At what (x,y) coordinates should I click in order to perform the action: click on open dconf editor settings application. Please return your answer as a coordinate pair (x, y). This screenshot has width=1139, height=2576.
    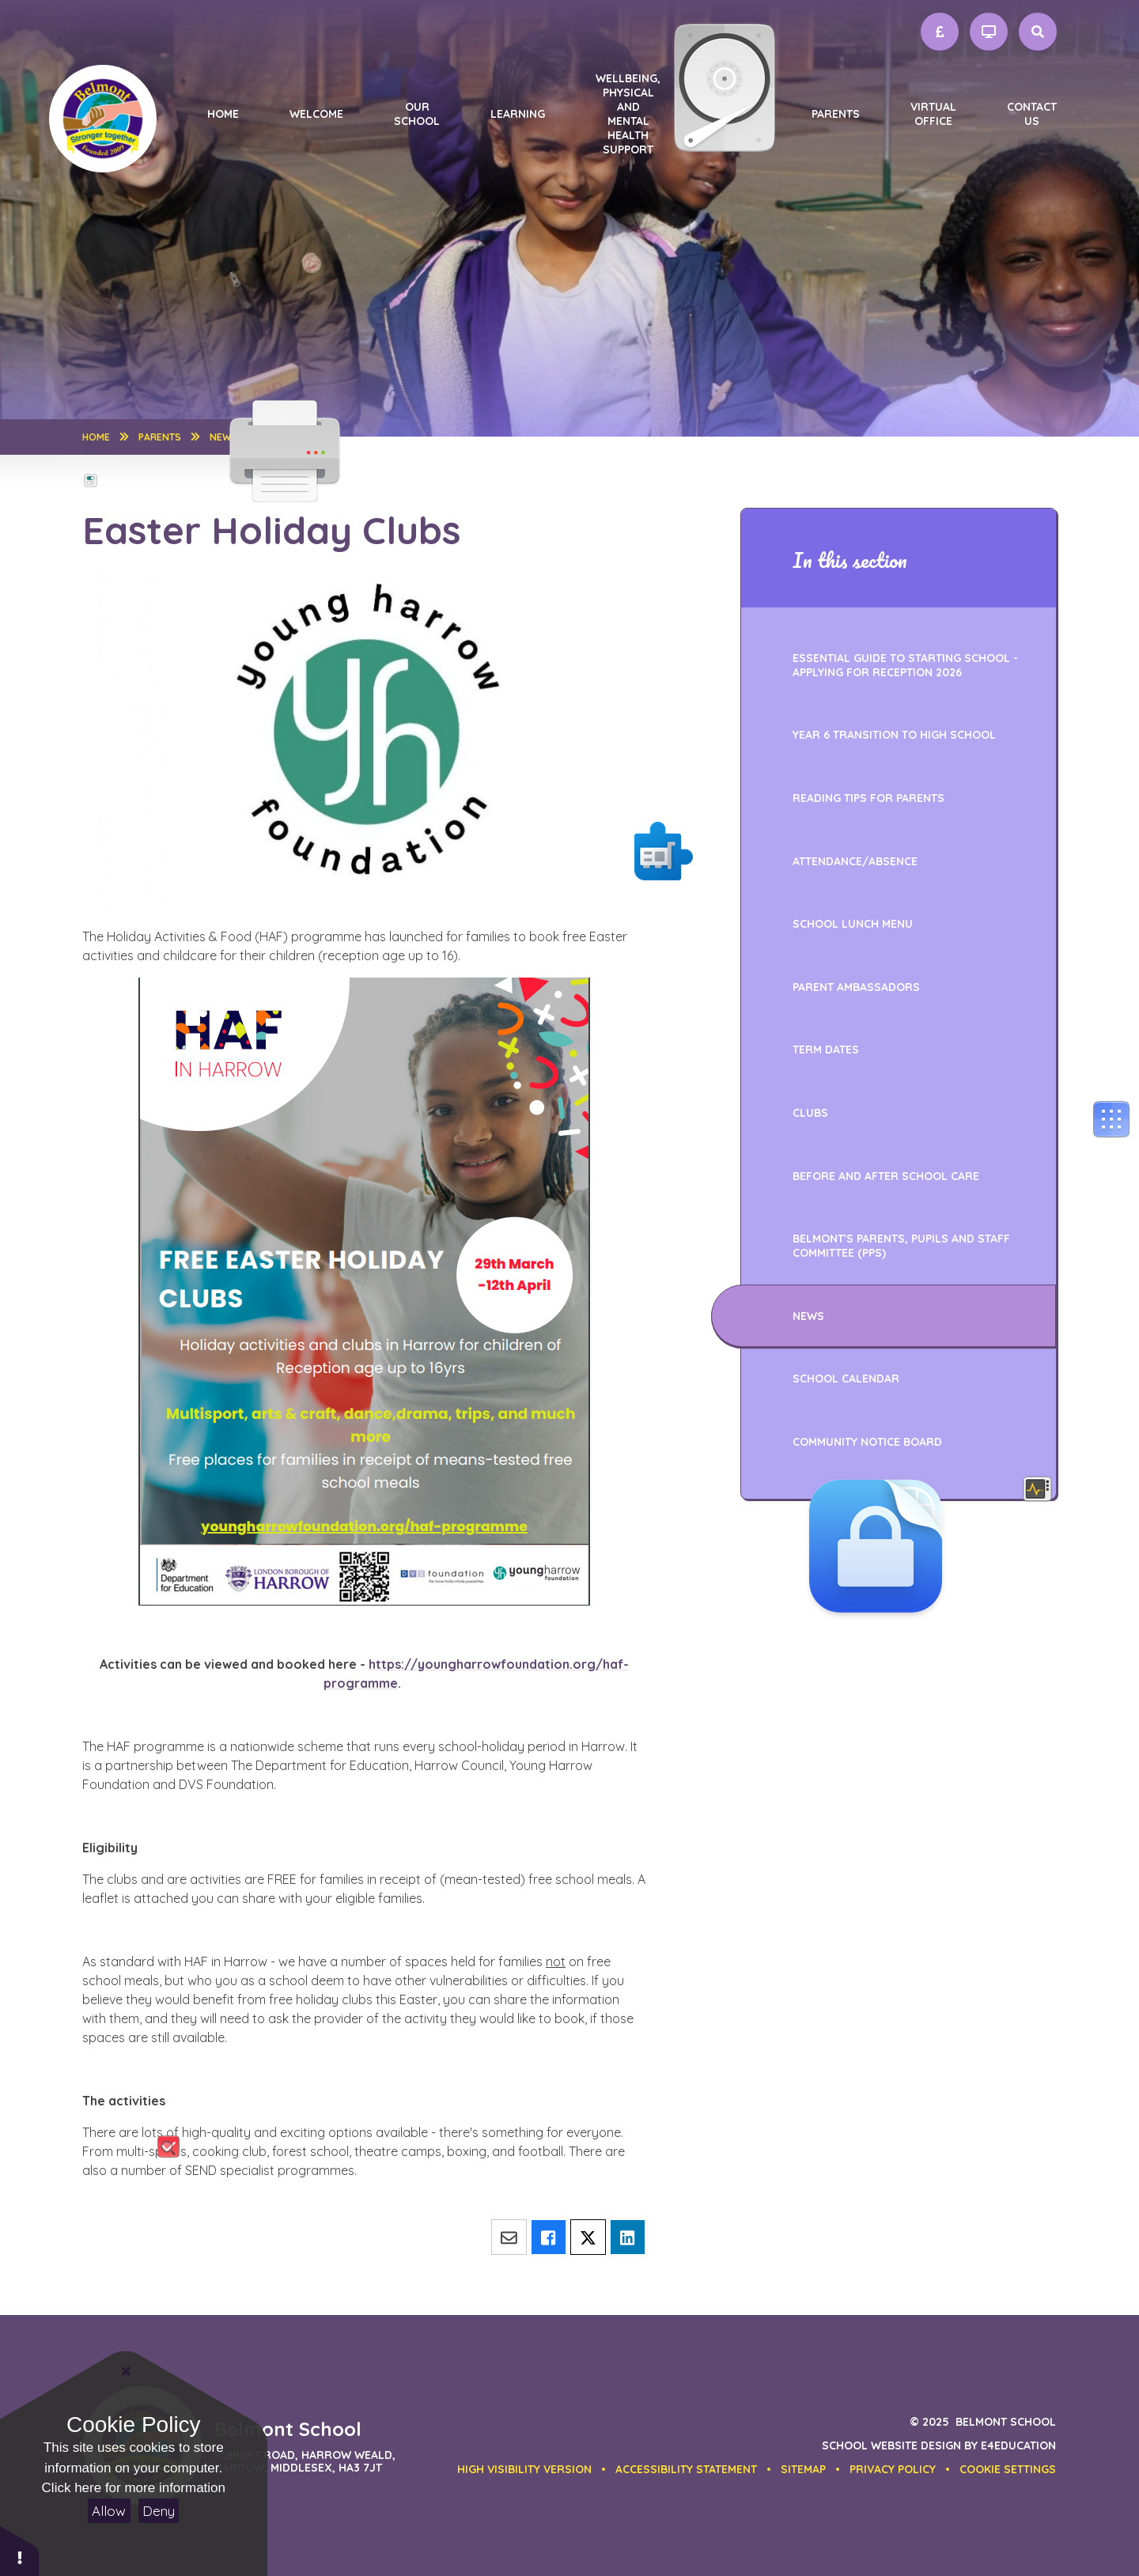
    Looking at the image, I should click on (168, 2147).